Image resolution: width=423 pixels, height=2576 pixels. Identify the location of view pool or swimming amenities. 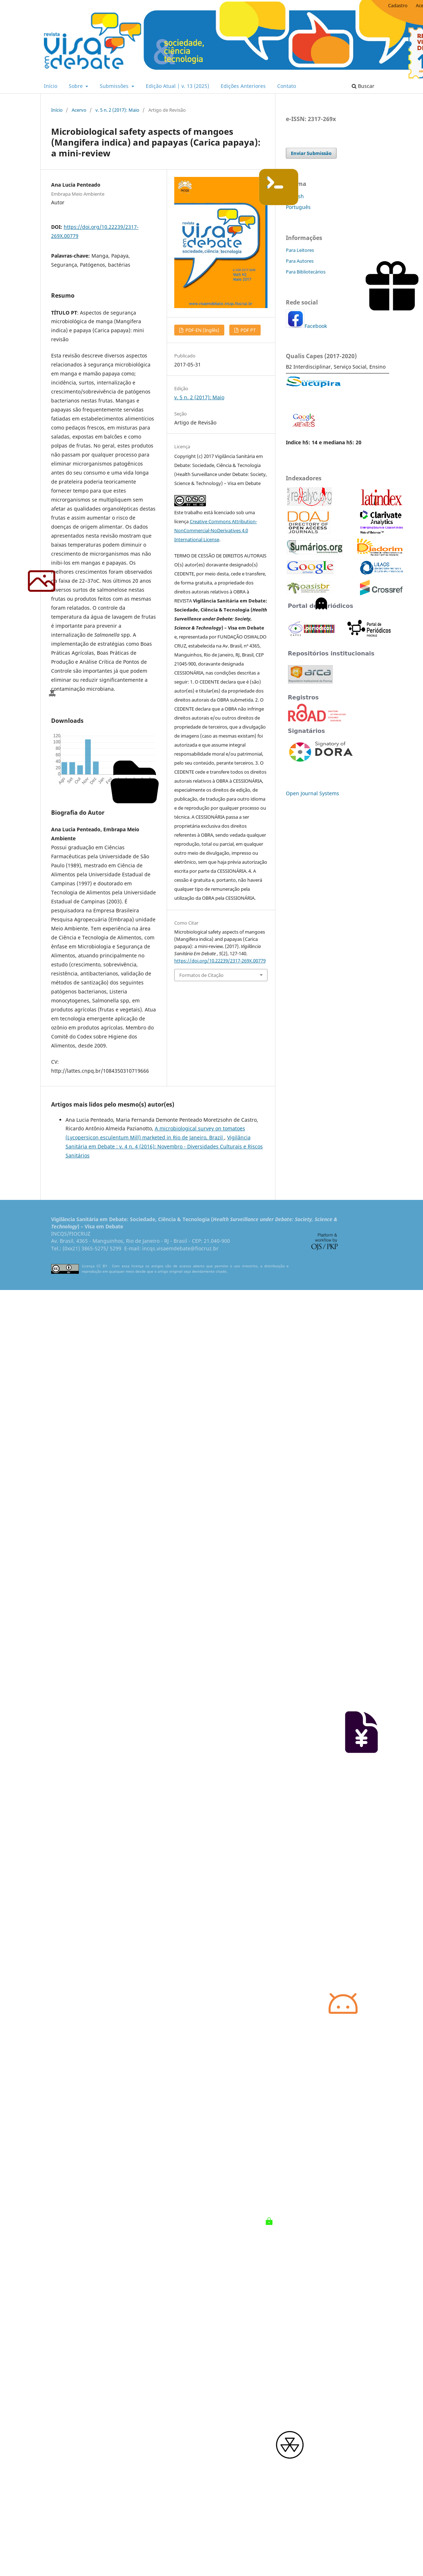
(52, 693).